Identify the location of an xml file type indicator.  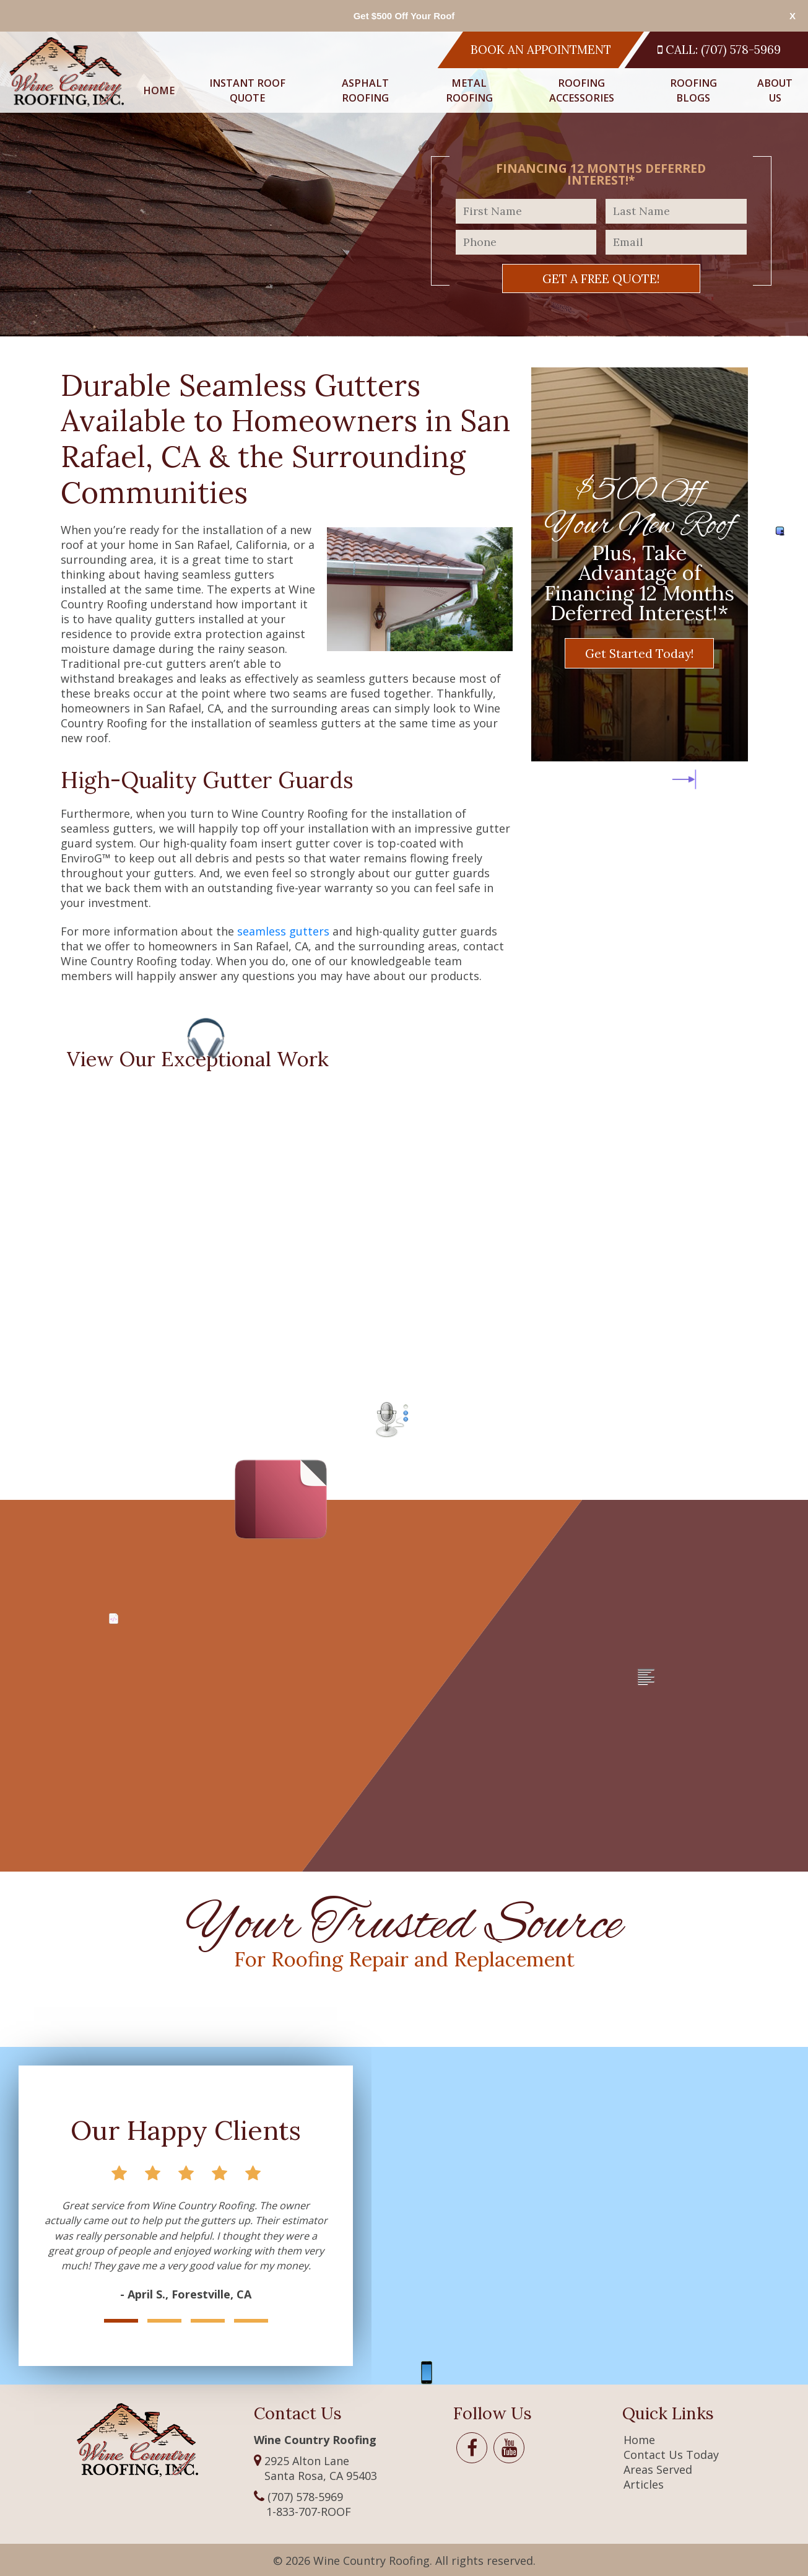
(113, 1618).